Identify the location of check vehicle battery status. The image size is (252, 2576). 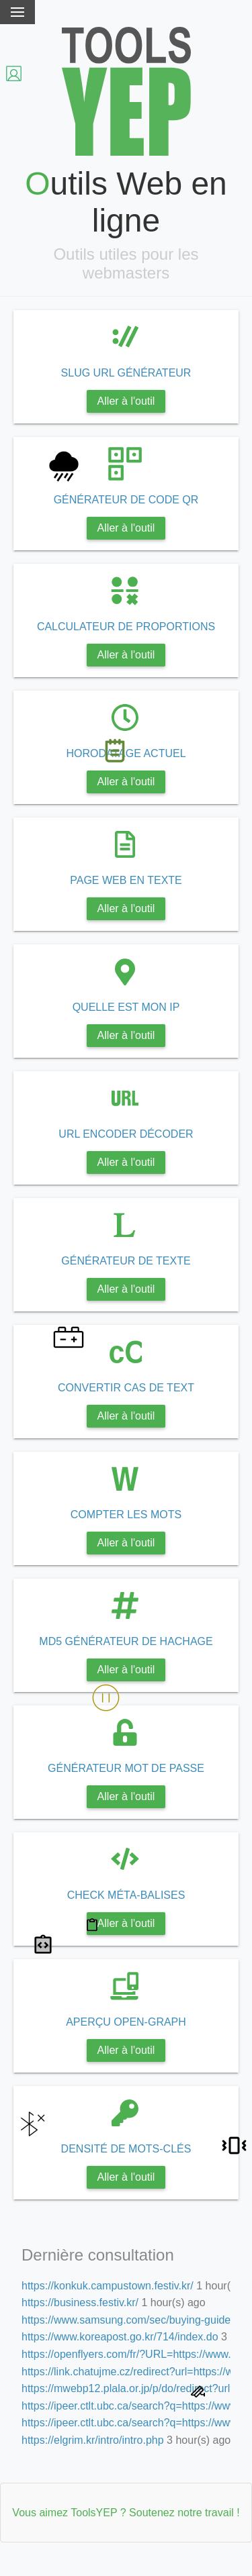
(69, 1338).